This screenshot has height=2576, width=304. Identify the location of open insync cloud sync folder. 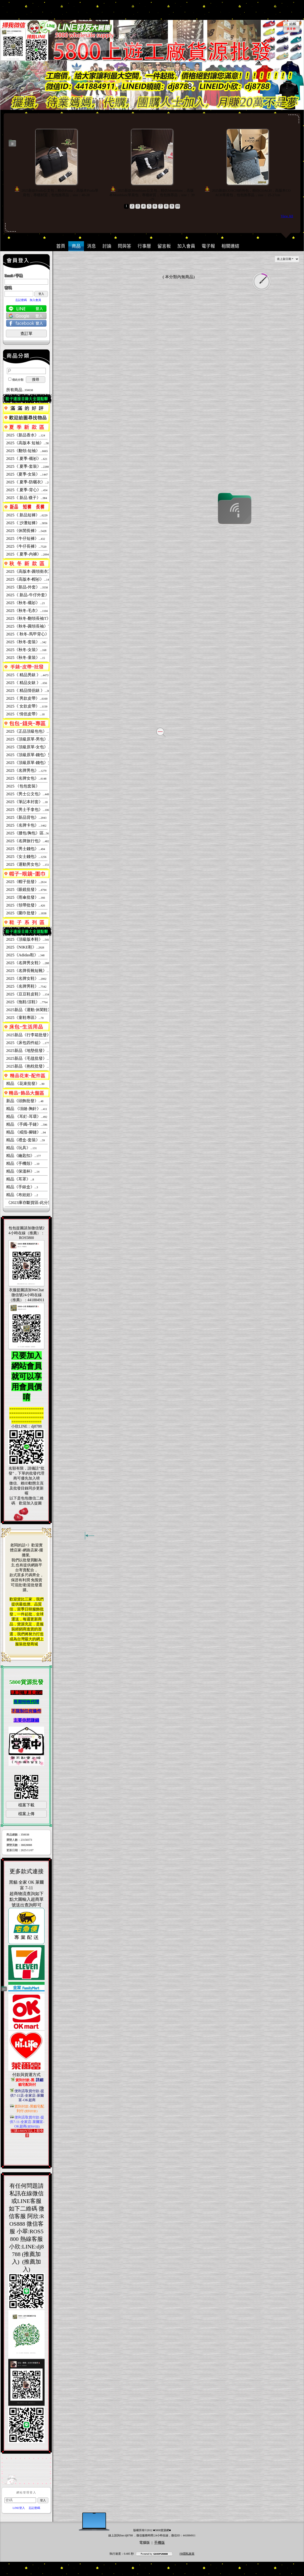
(235, 508).